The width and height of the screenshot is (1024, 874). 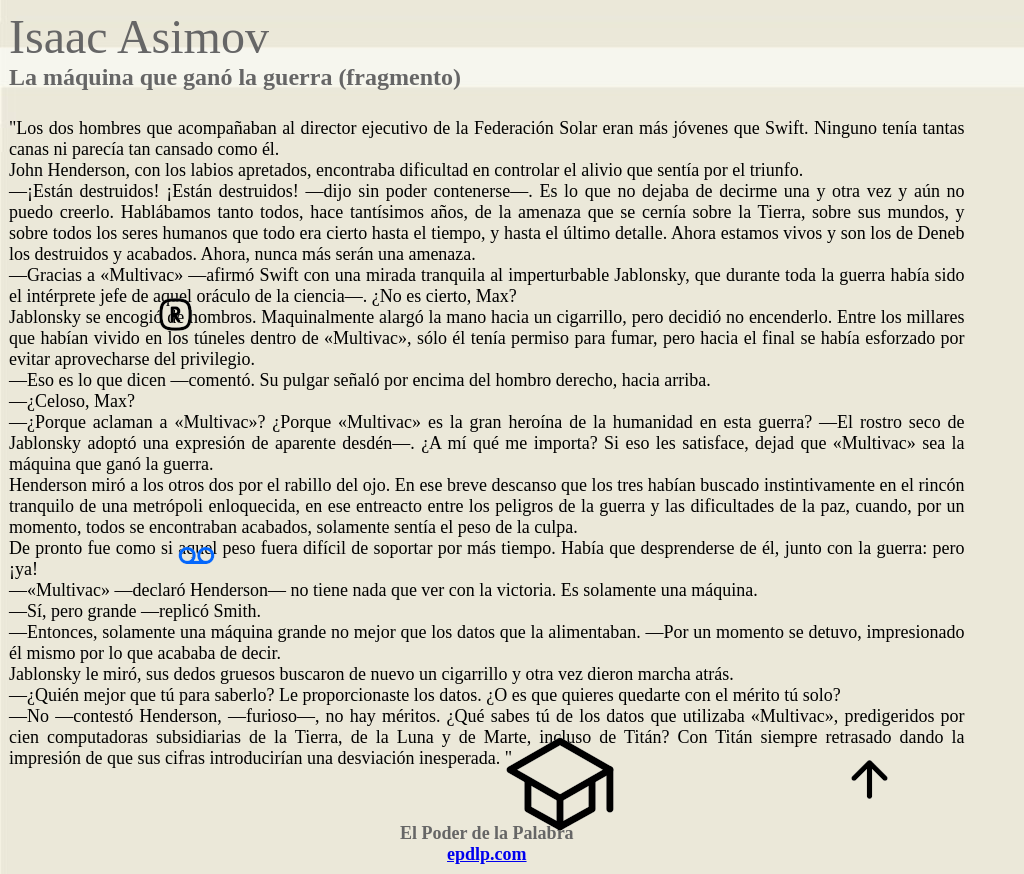 I want to click on access voicemail messages, so click(x=196, y=555).